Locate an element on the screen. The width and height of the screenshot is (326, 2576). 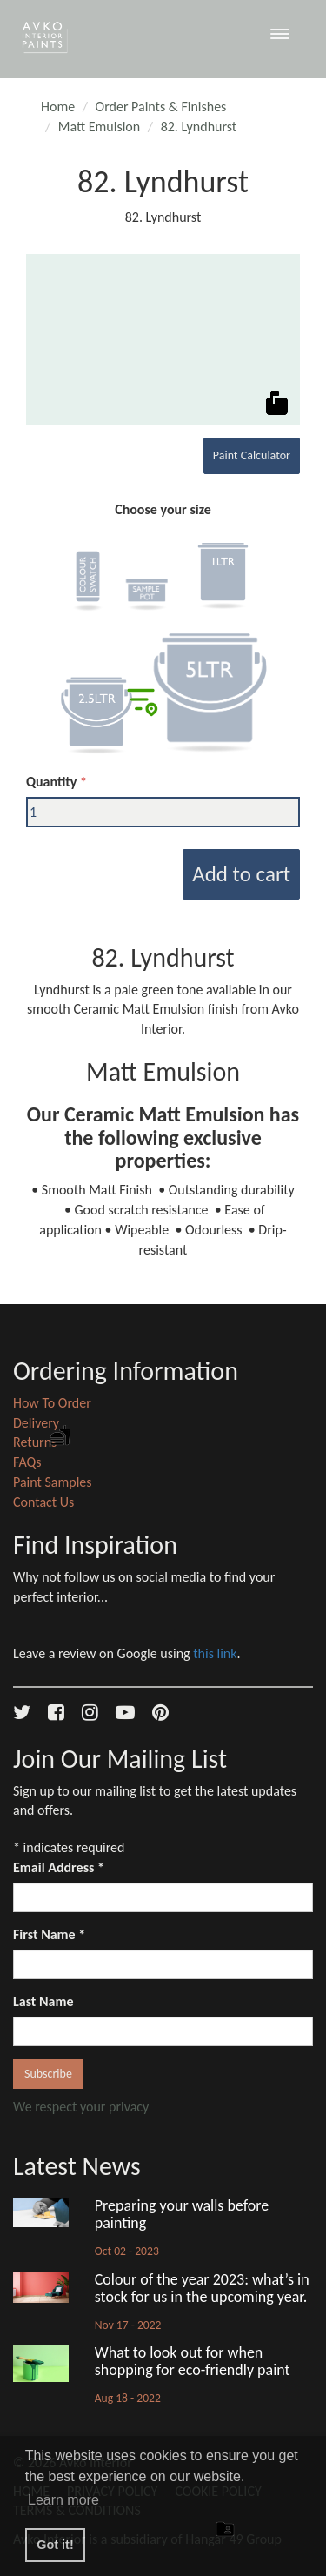
open a shared folder is located at coordinates (225, 2529).